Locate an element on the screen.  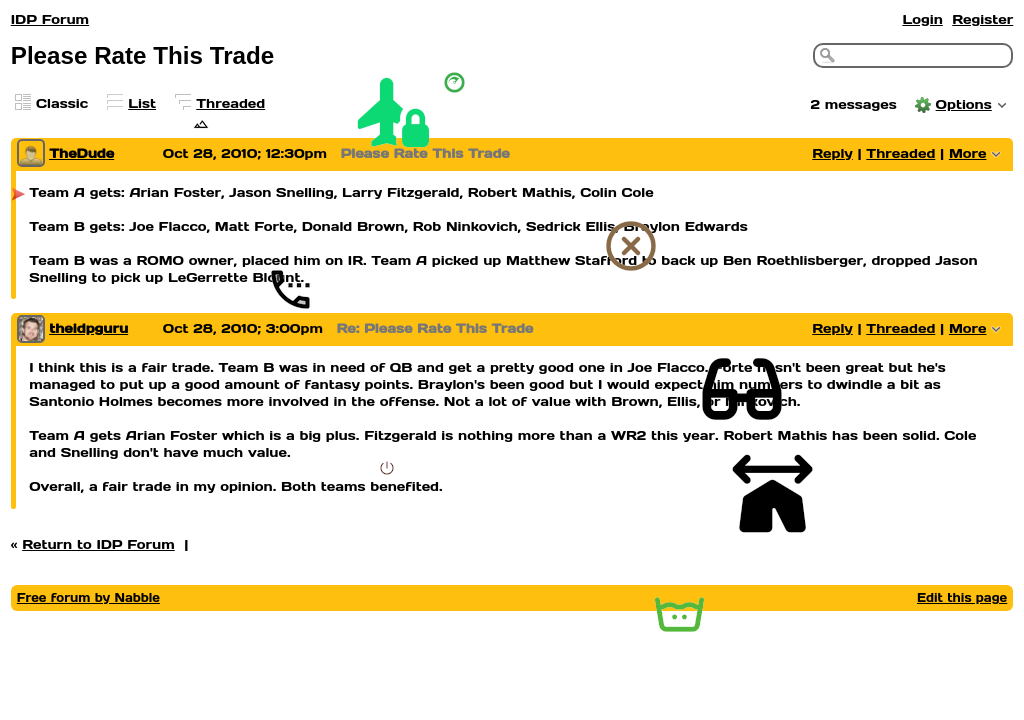
wash at low temperature setting is located at coordinates (679, 614).